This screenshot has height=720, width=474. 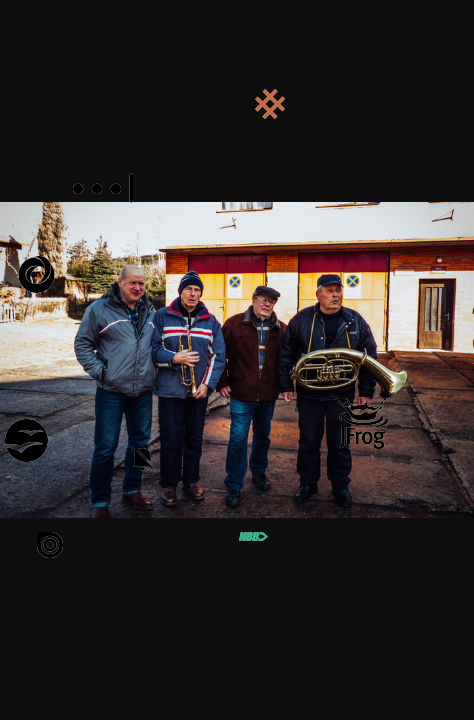 I want to click on open Issuu digital publishing platform, so click(x=50, y=545).